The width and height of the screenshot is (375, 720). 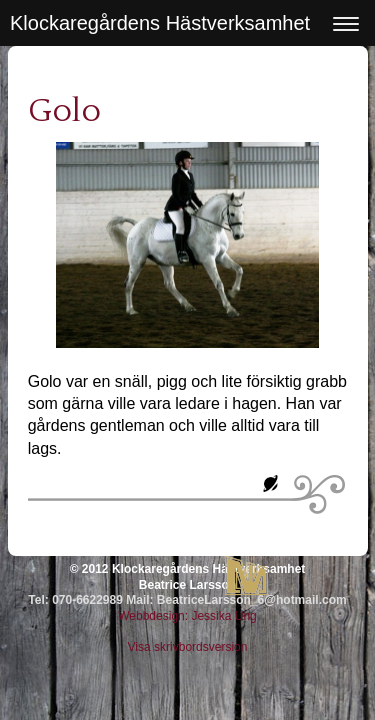 What do you see at coordinates (246, 575) in the screenshot?
I see `visit the AlliedModders community website` at bounding box center [246, 575].